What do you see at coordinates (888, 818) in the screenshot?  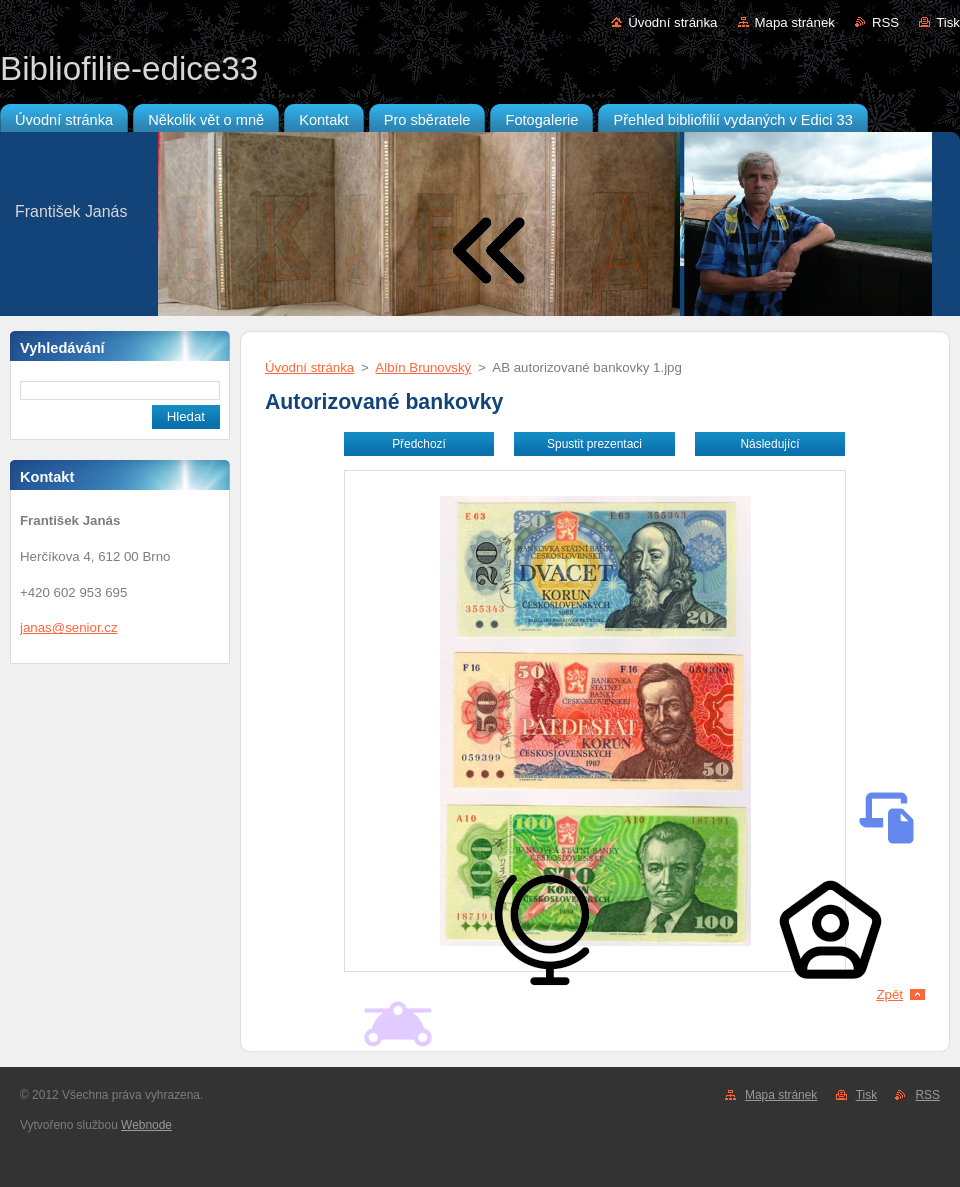 I see `access files on your computer` at bounding box center [888, 818].